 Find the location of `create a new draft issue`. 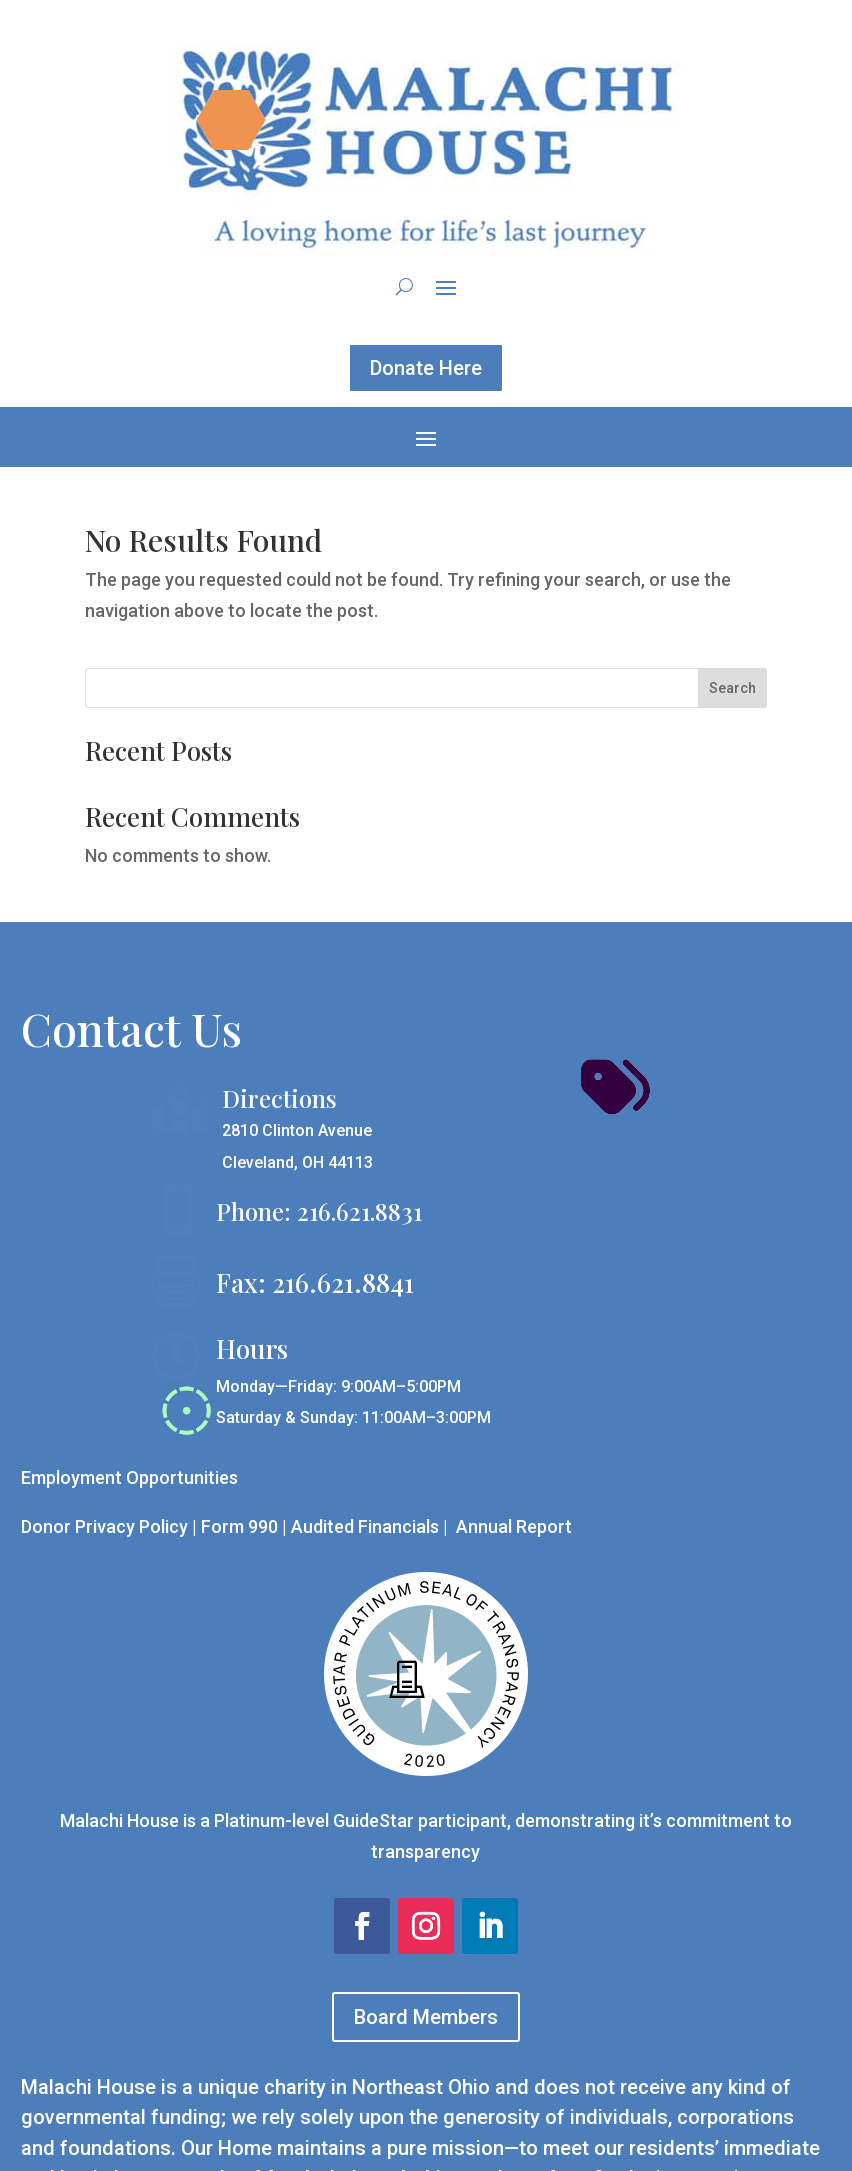

create a new draft issue is located at coordinates (188, 1412).